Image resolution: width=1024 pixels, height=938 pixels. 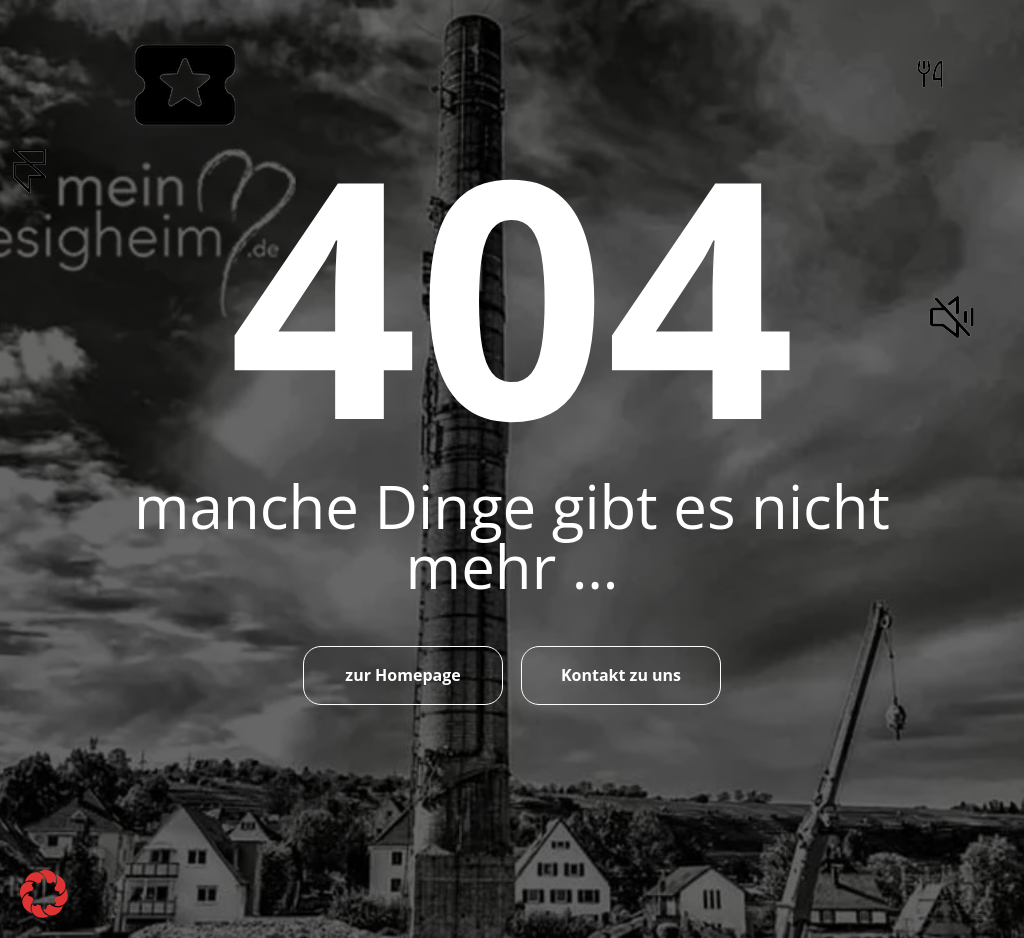 I want to click on browse local events and activities, so click(x=185, y=85).